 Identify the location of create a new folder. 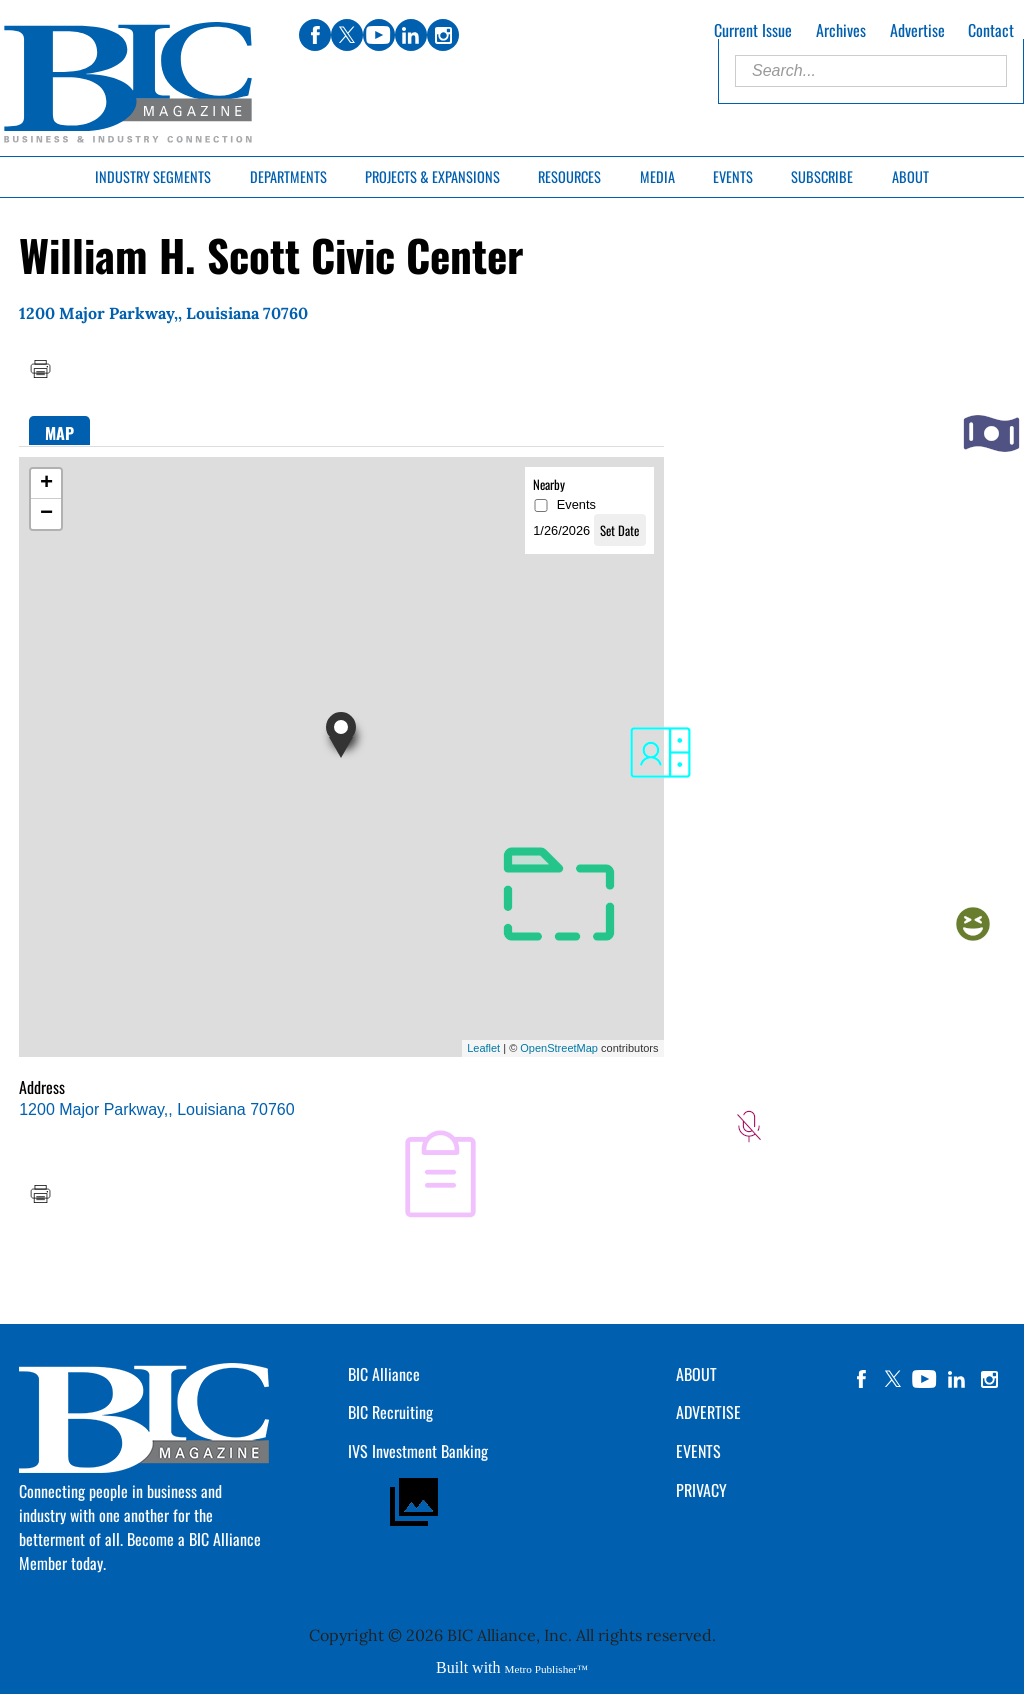
(559, 894).